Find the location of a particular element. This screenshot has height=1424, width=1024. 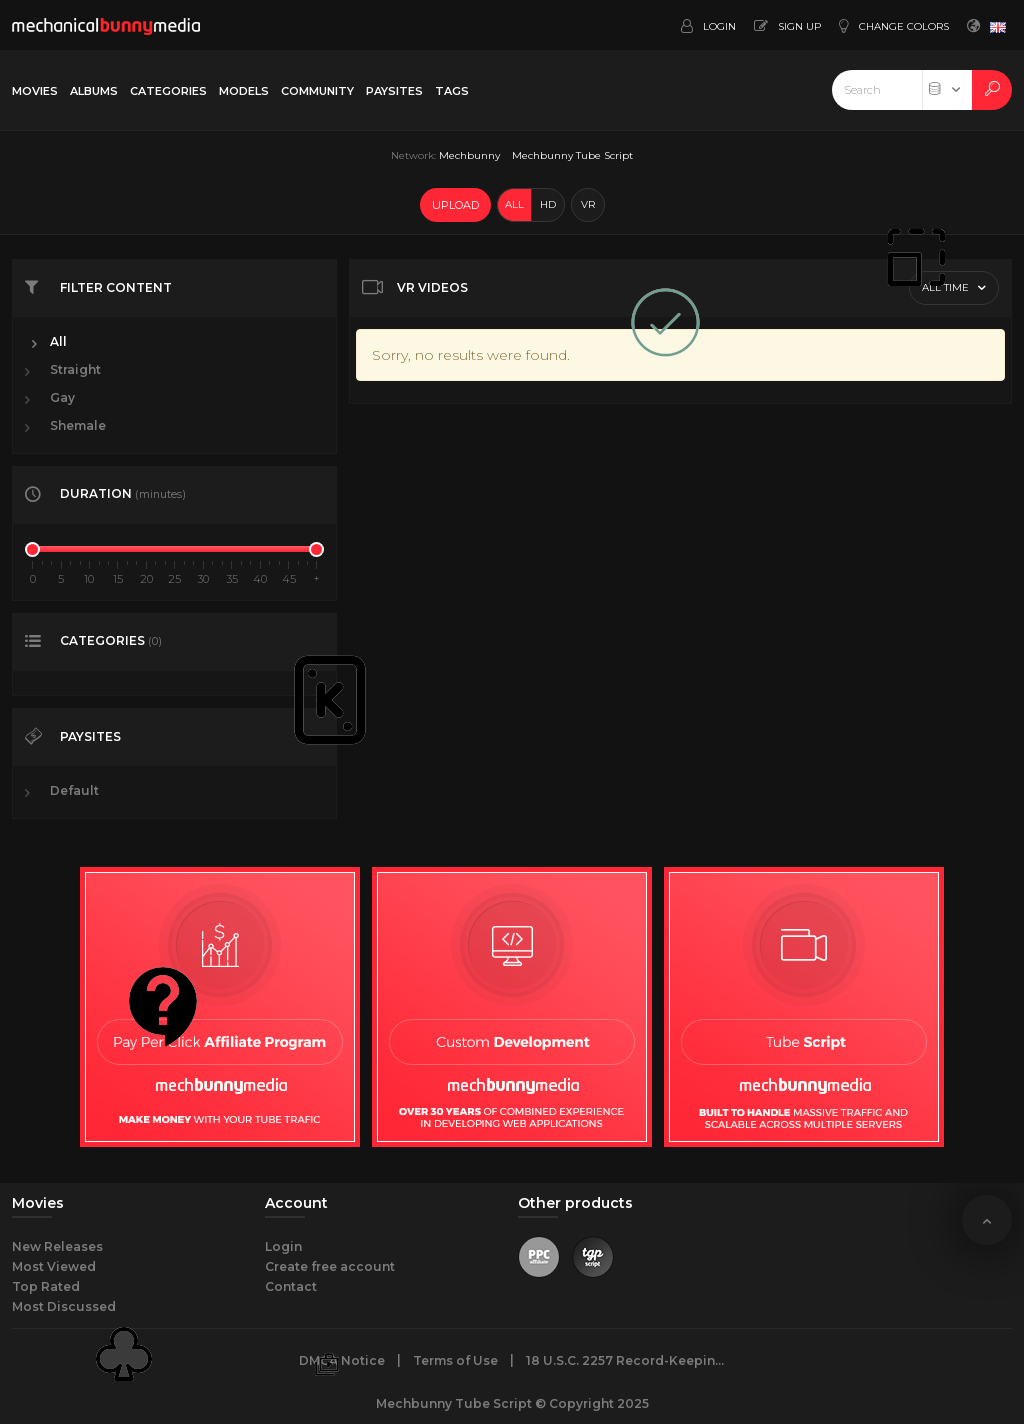

resize a window or element is located at coordinates (916, 257).